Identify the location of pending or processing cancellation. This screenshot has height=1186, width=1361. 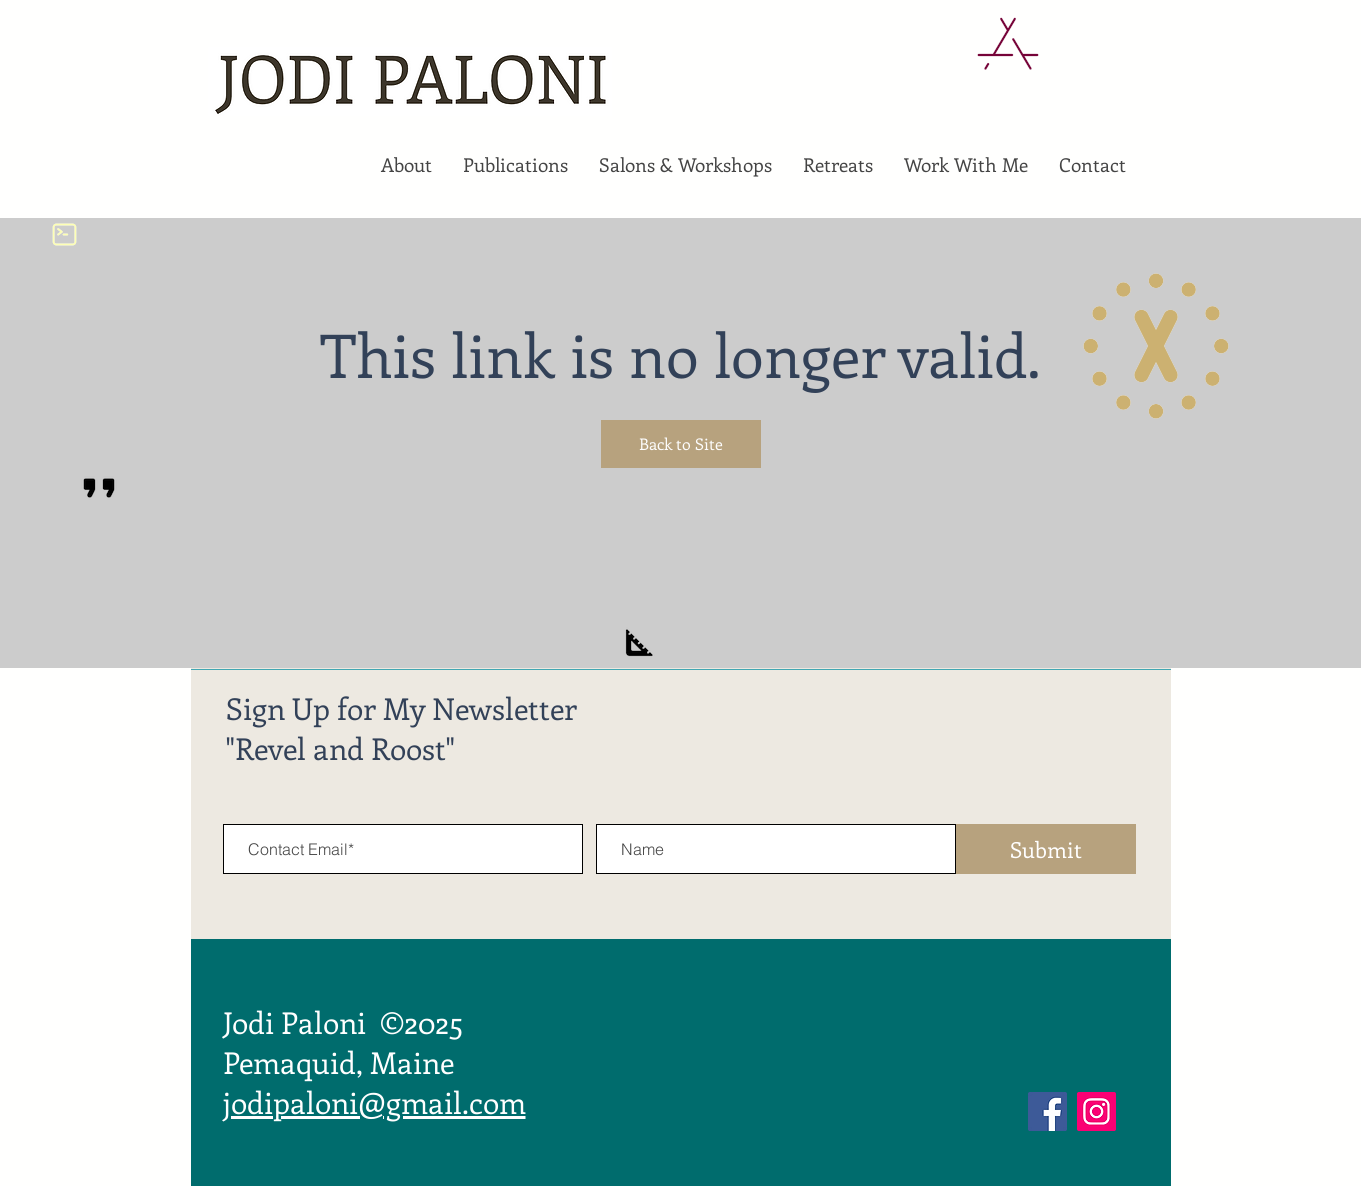
(1156, 346).